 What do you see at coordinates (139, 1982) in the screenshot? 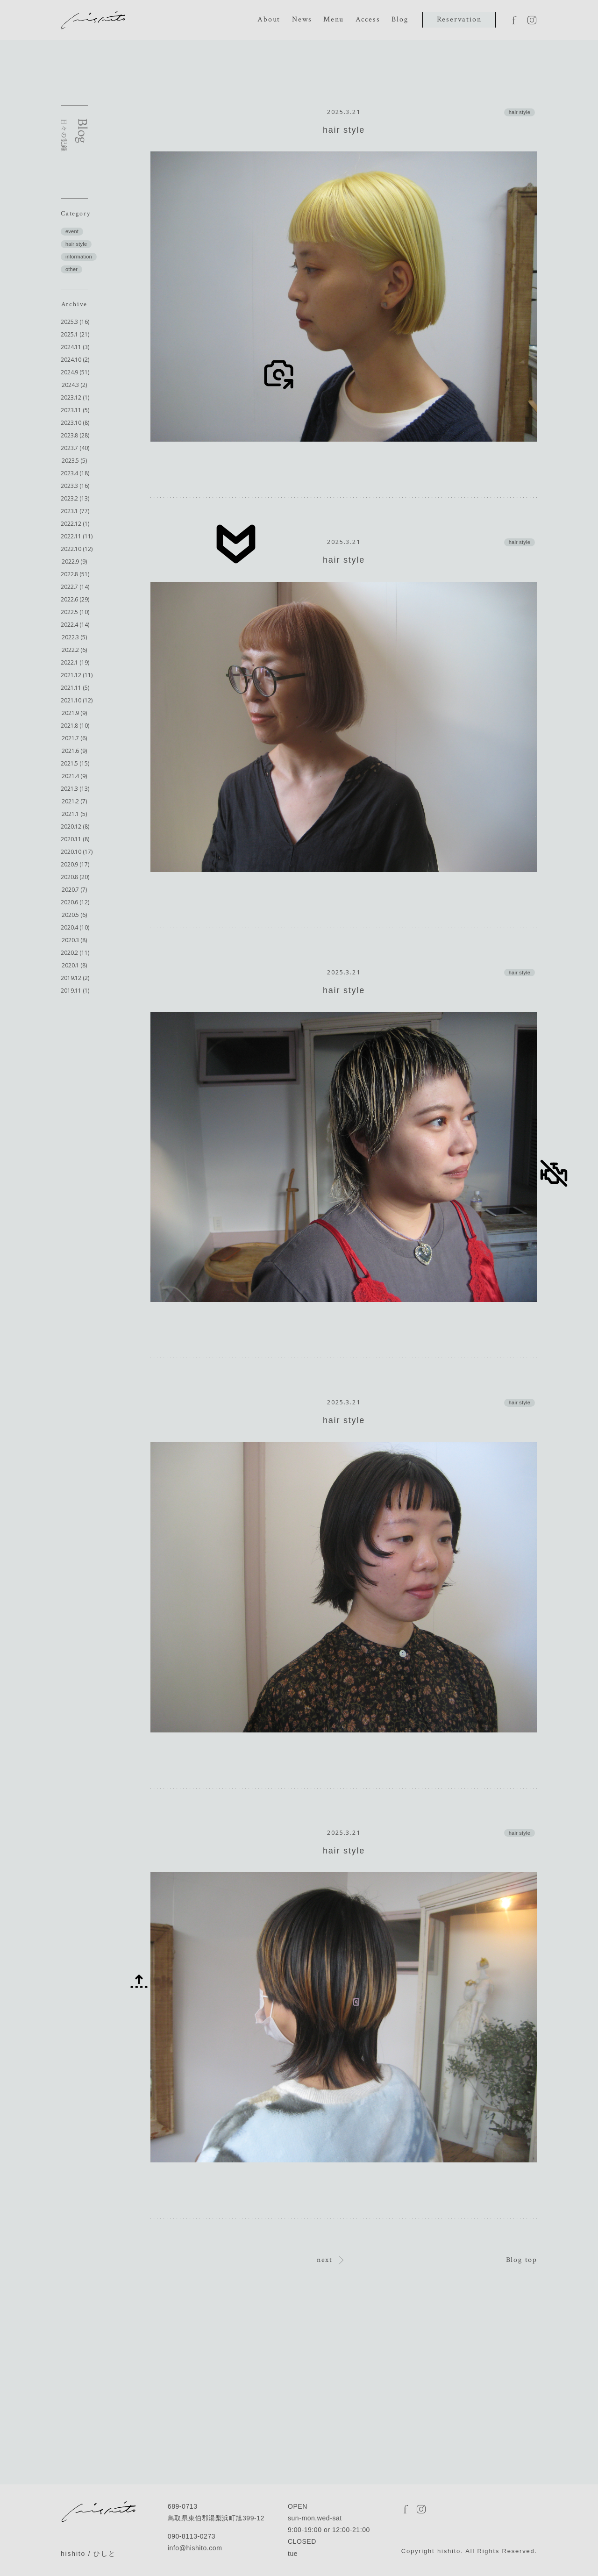
I see `collapse content upward` at bounding box center [139, 1982].